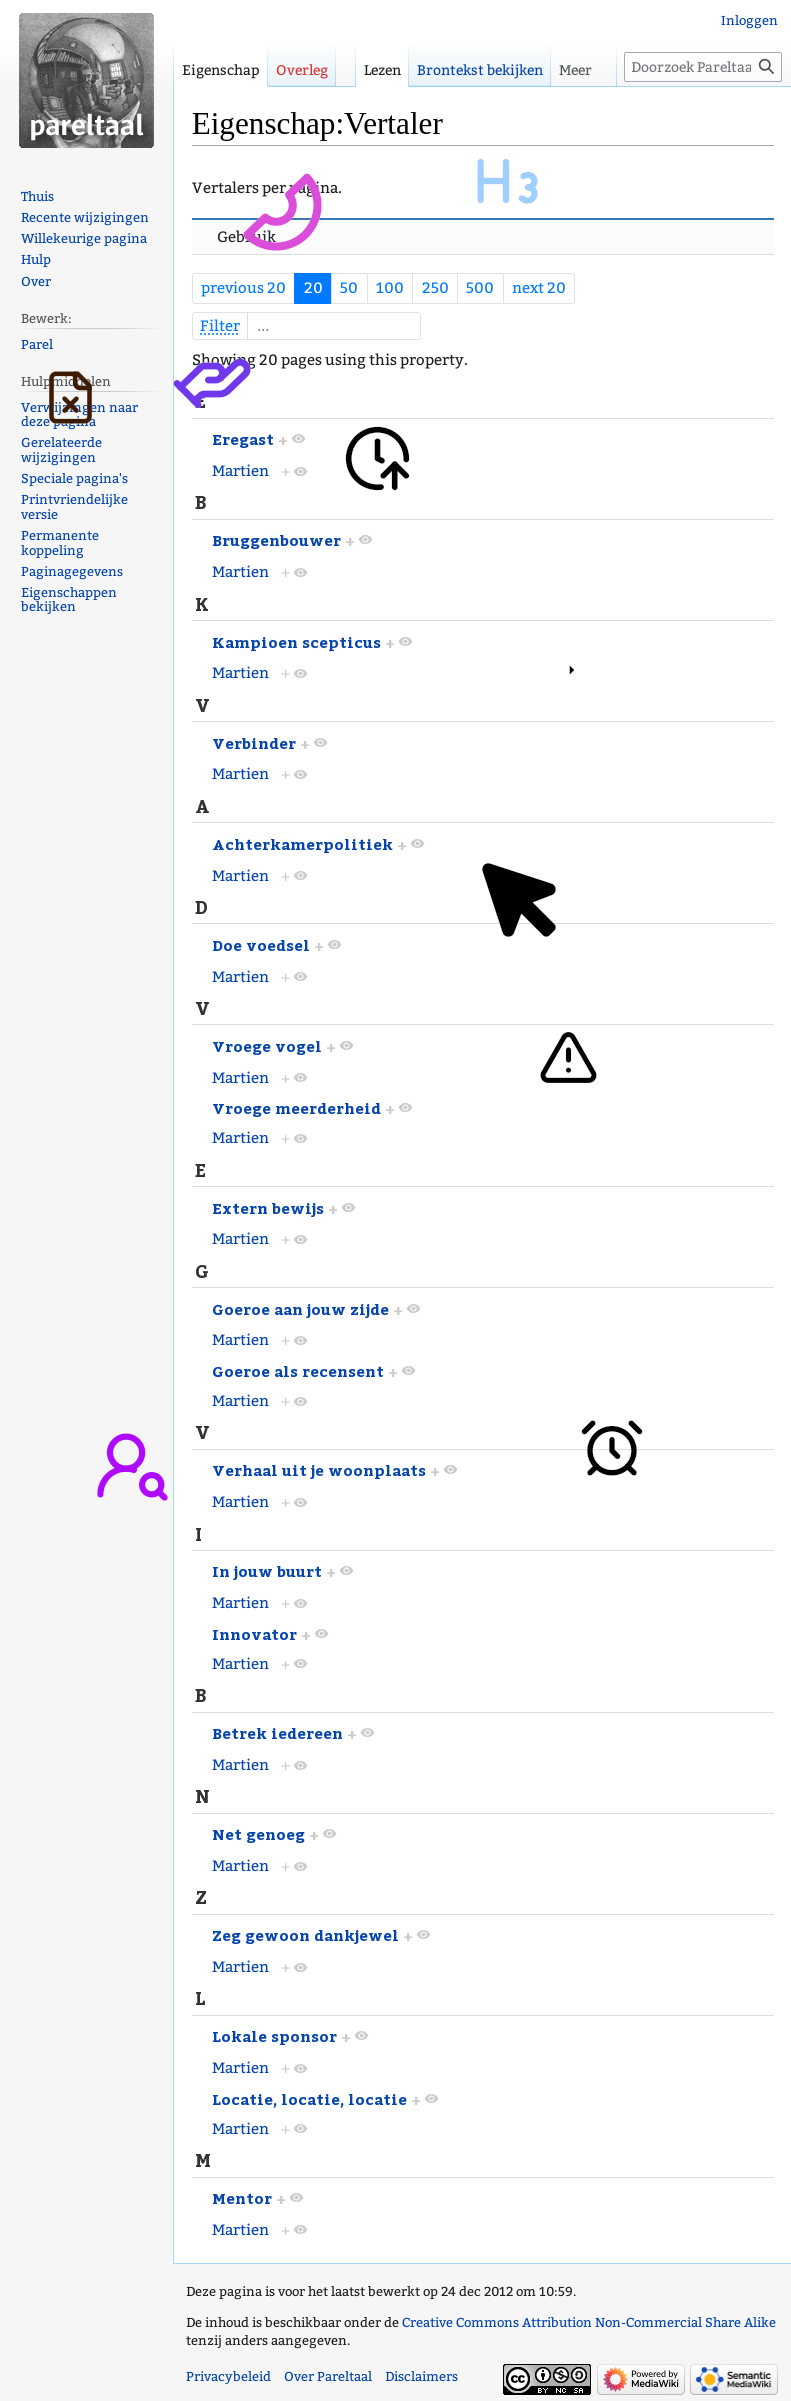  What do you see at coordinates (284, 213) in the screenshot?
I see `select melon or cantaloupe fruit` at bounding box center [284, 213].